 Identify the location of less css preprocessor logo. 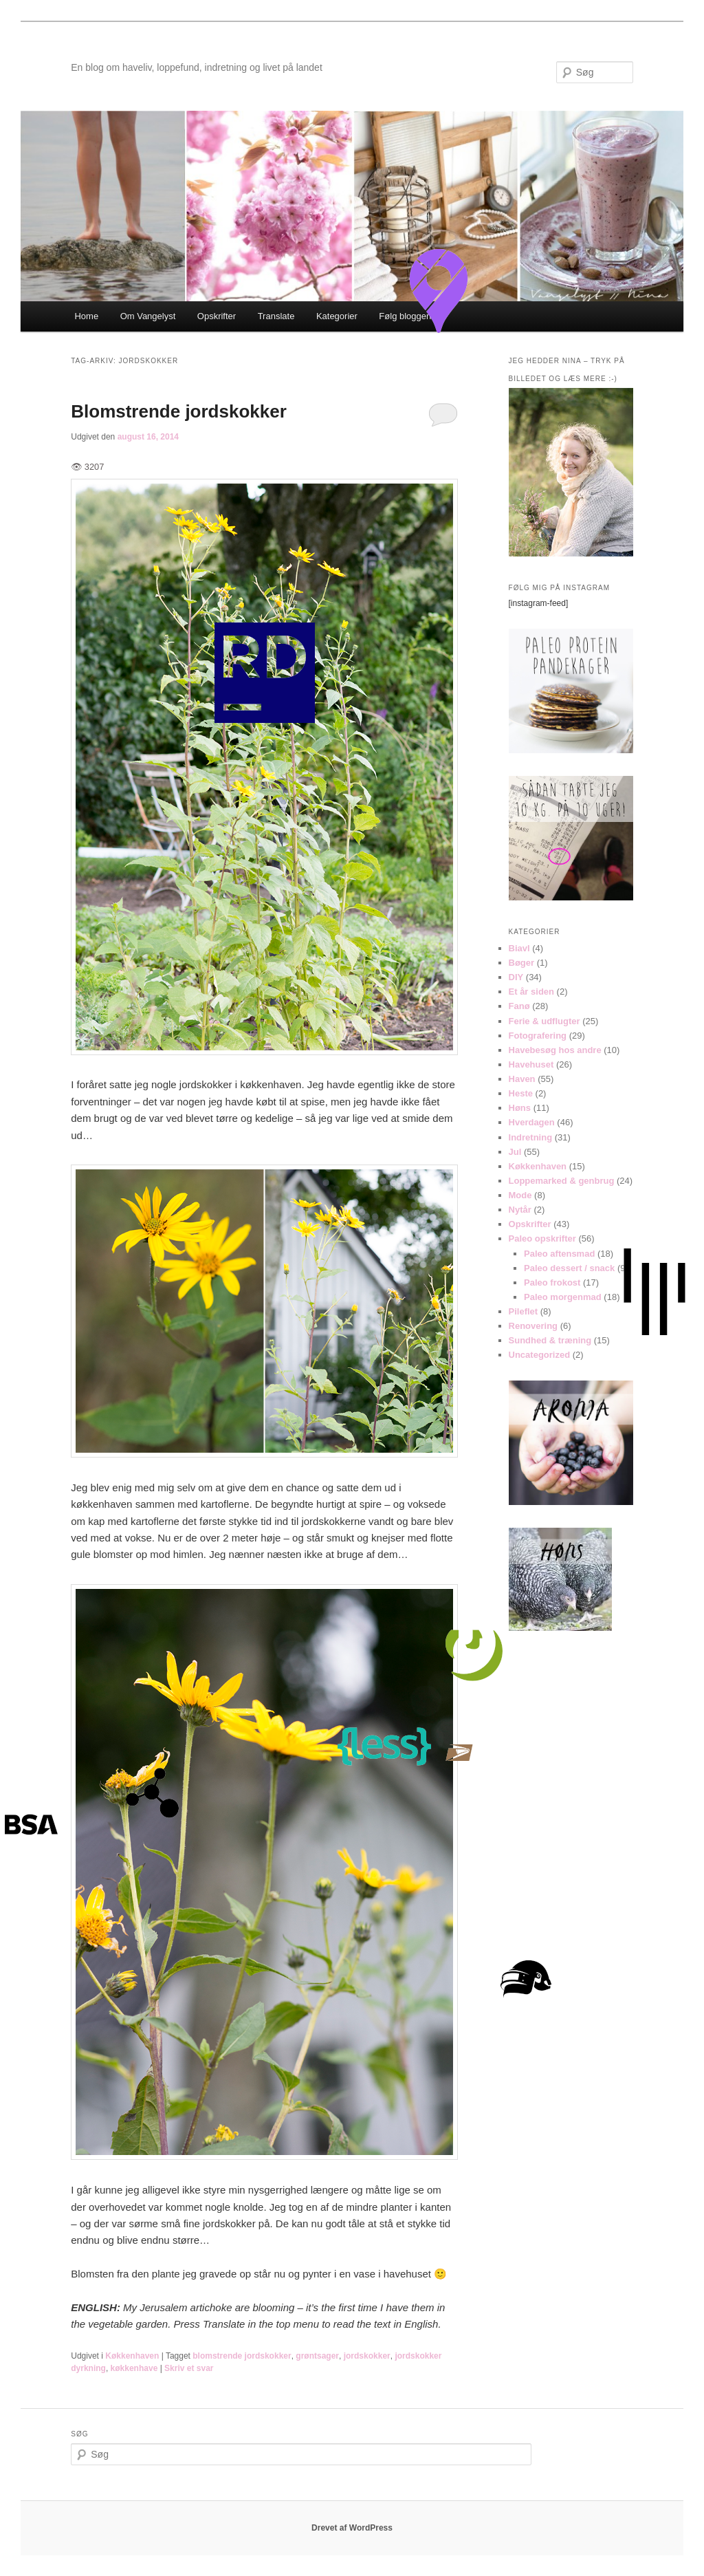
(384, 1746).